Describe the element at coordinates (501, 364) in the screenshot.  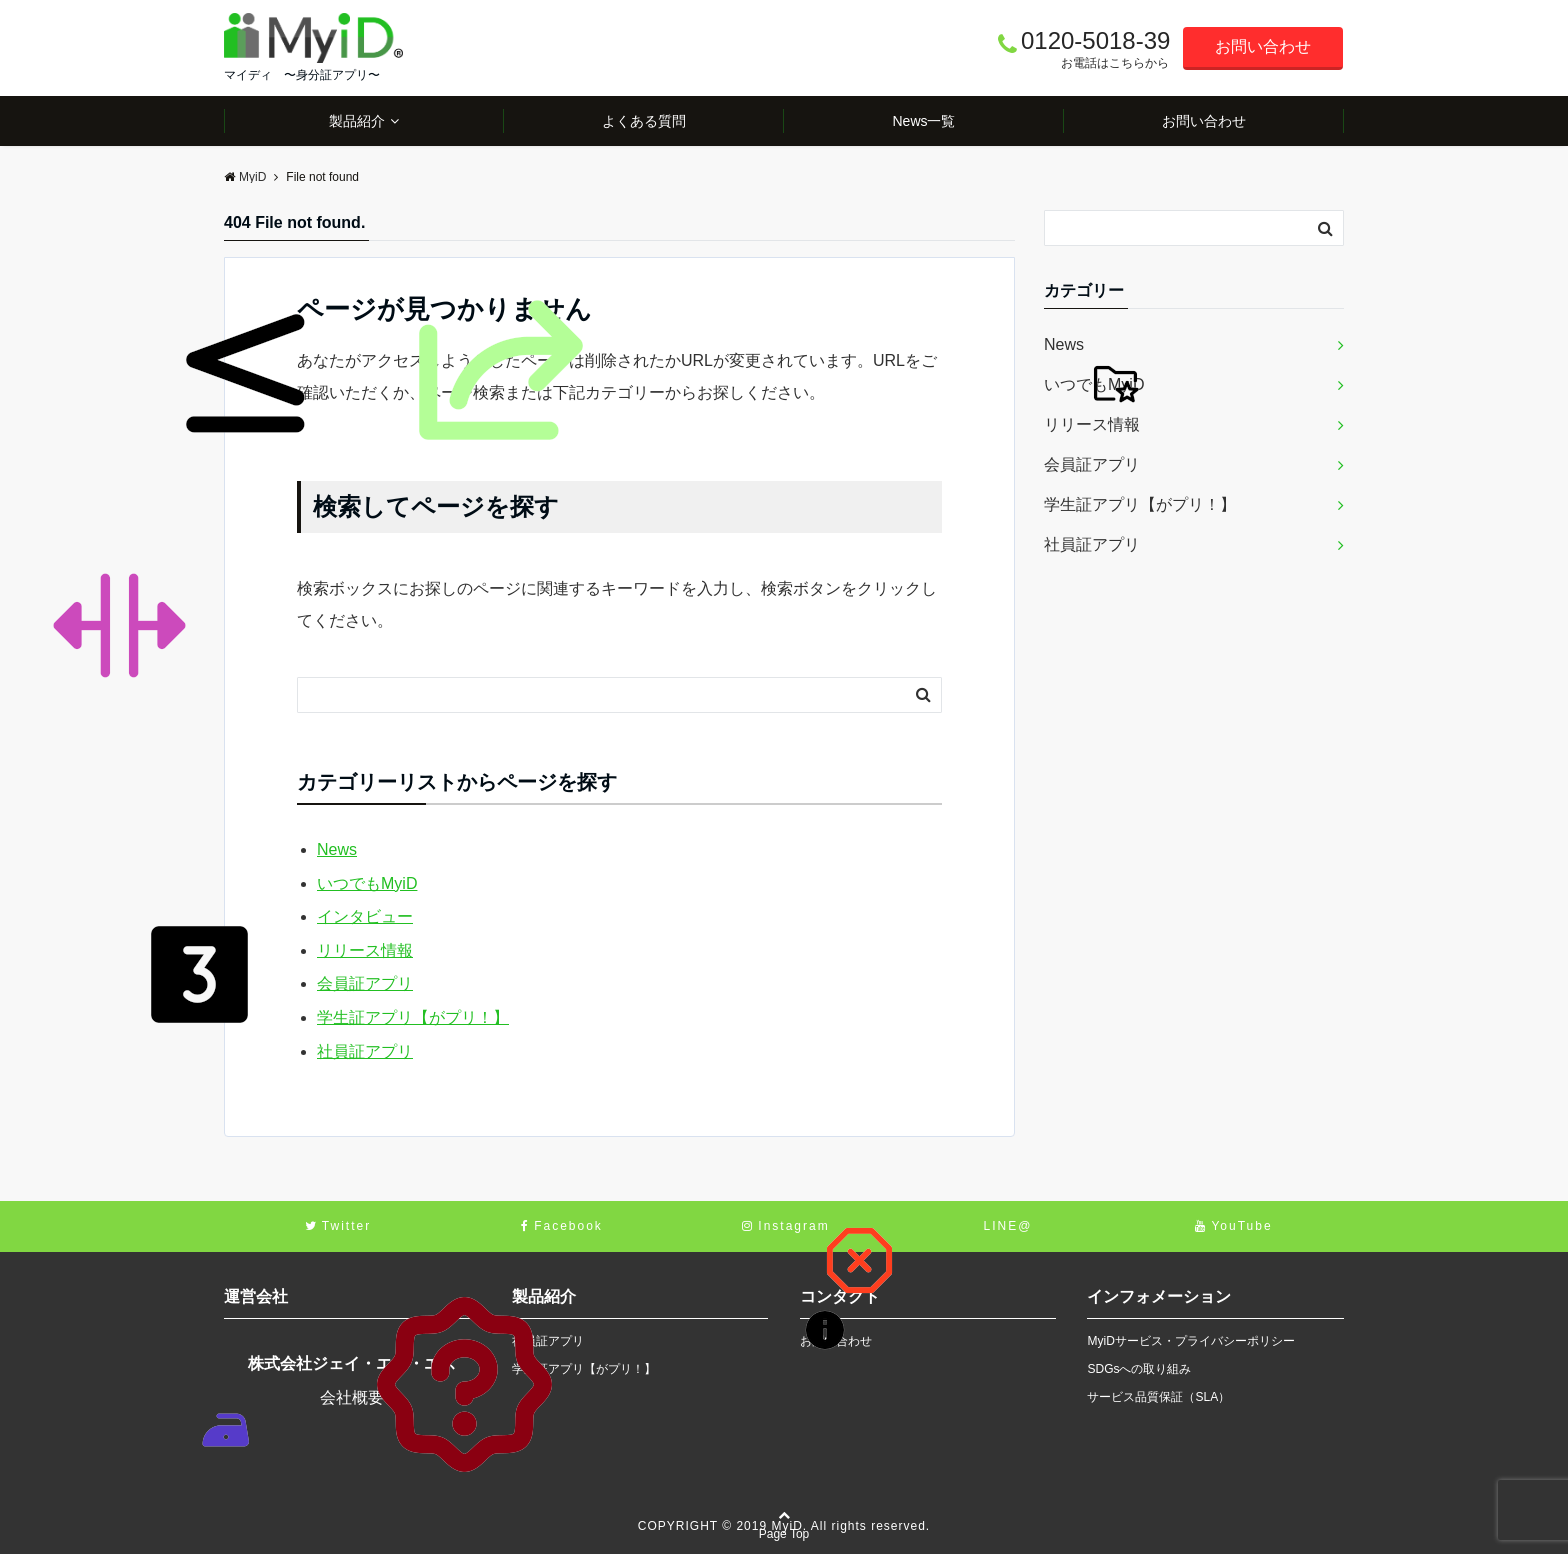
I see `share this content` at that location.